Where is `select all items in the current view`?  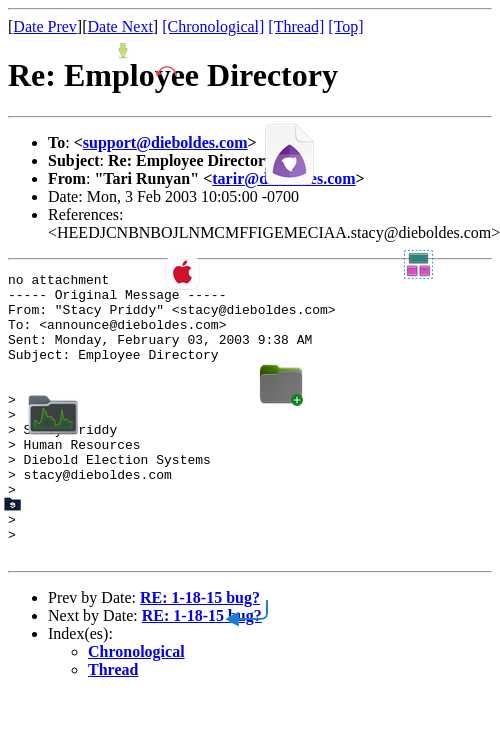
select all items in the current view is located at coordinates (418, 264).